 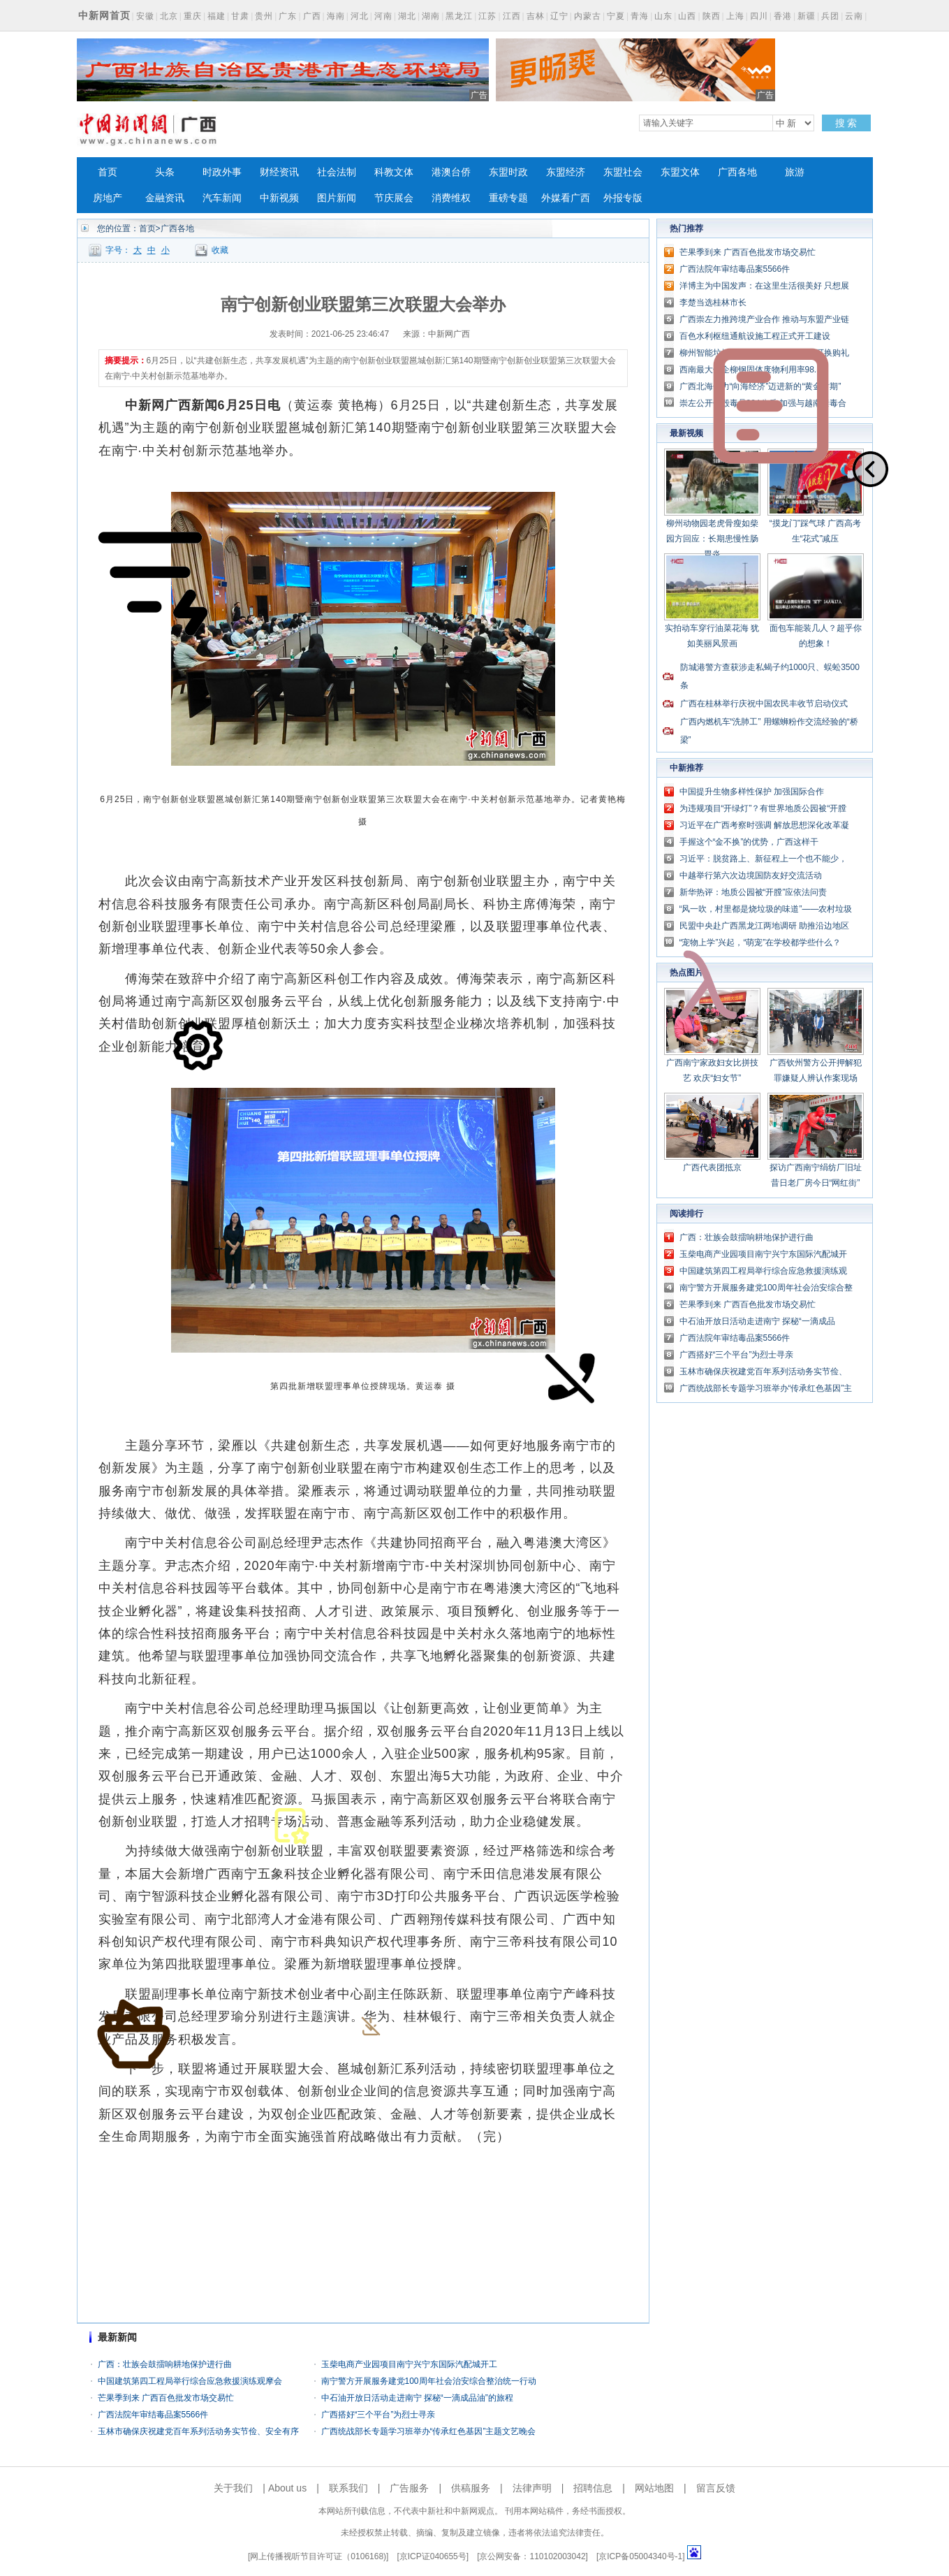 I want to click on mark this iPad as a favorite device, so click(x=290, y=1825).